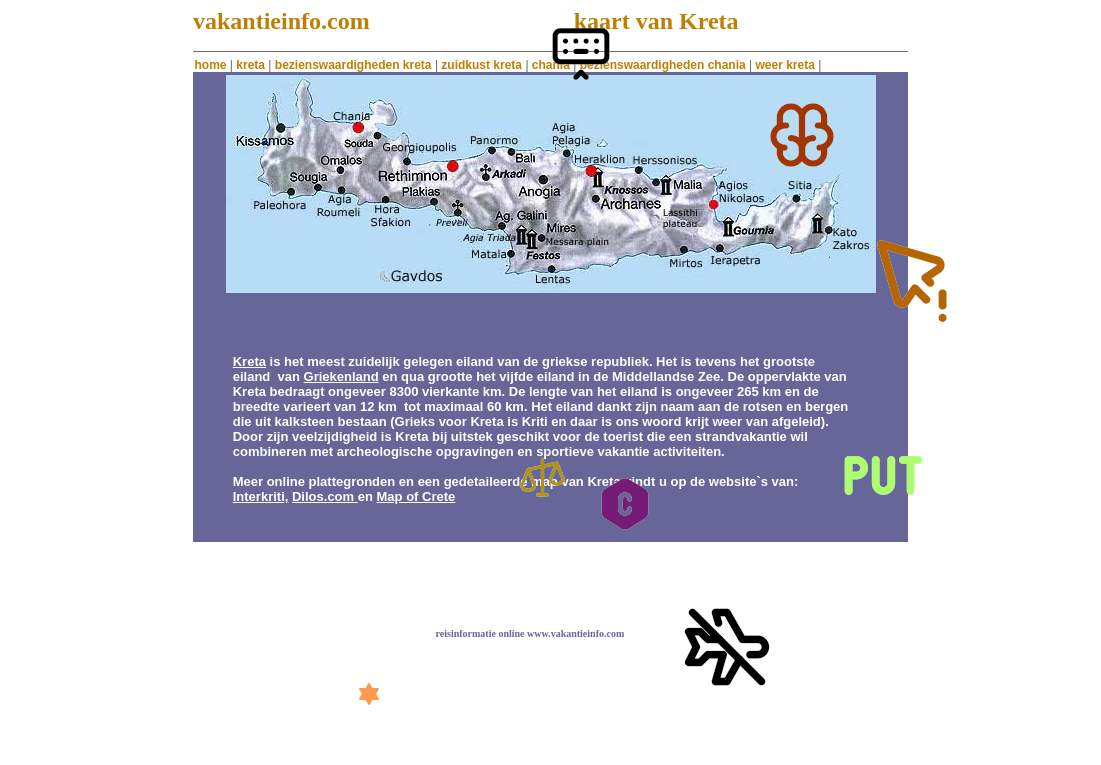  I want to click on indicates a "C" category or classification level, so click(625, 504).